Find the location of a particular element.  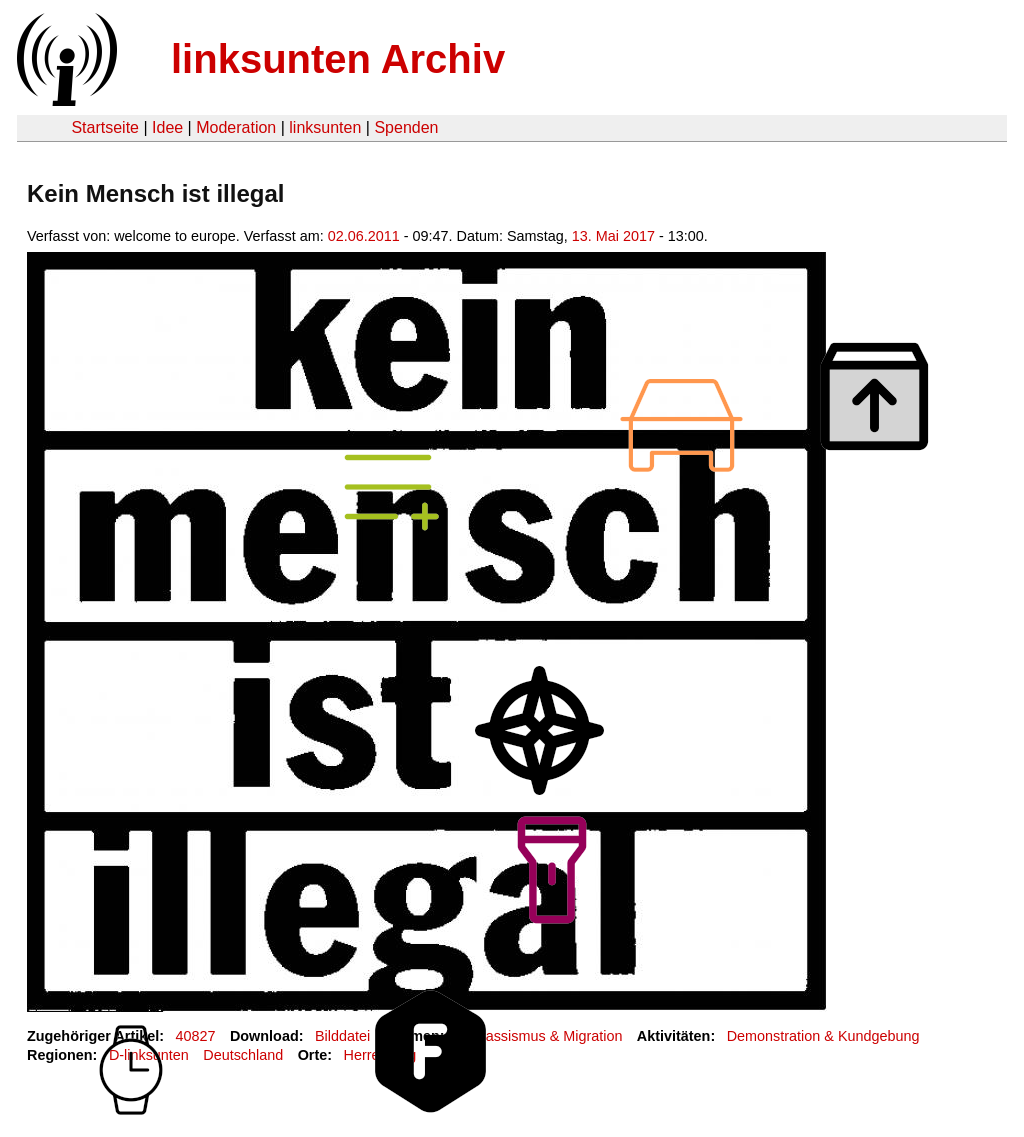

add a new item to the list is located at coordinates (388, 487).